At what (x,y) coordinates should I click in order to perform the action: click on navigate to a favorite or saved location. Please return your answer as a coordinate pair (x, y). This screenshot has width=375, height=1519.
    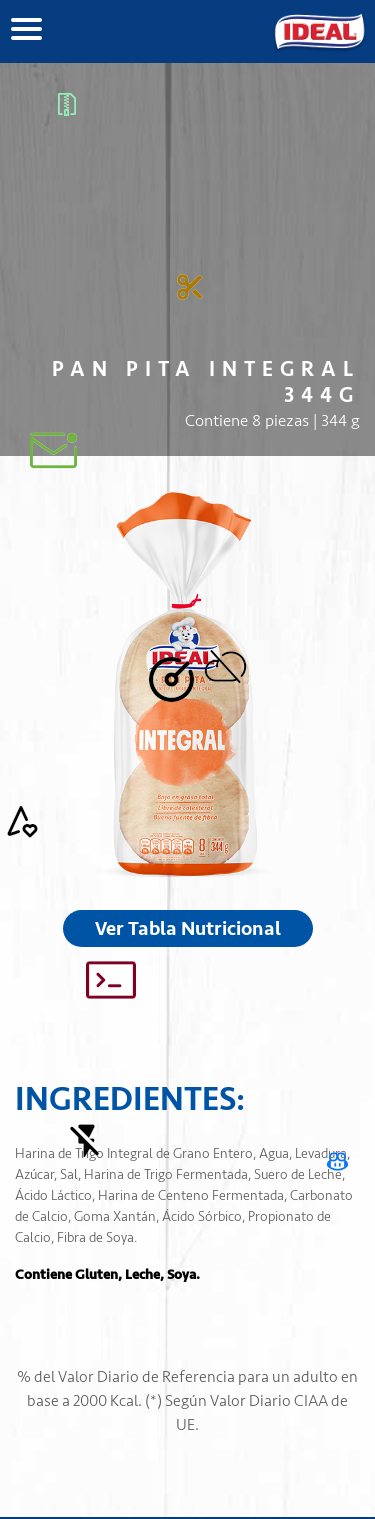
    Looking at the image, I should click on (21, 821).